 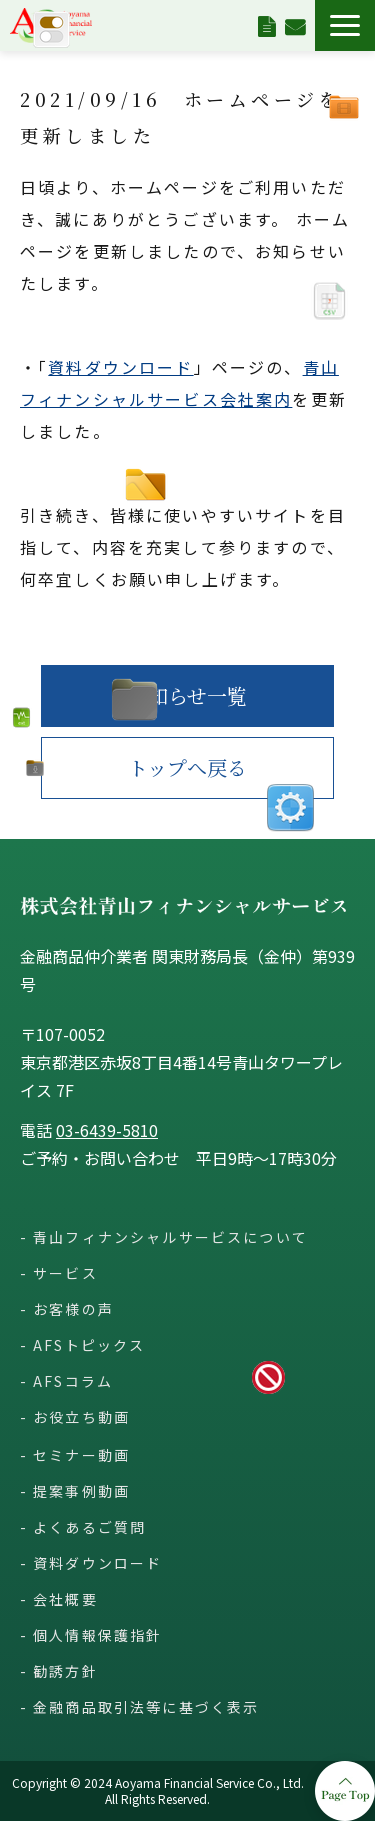 What do you see at coordinates (344, 107) in the screenshot?
I see `open your videos folder` at bounding box center [344, 107].